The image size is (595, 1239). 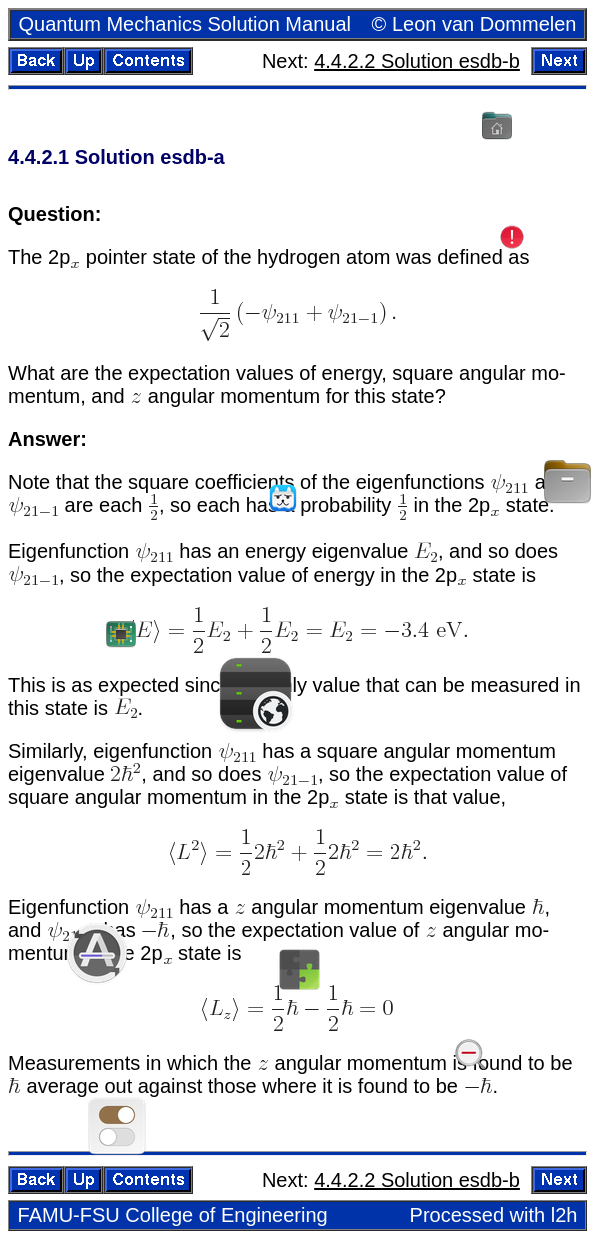 I want to click on indicates a warning or caution in a dialog, so click(x=512, y=237).